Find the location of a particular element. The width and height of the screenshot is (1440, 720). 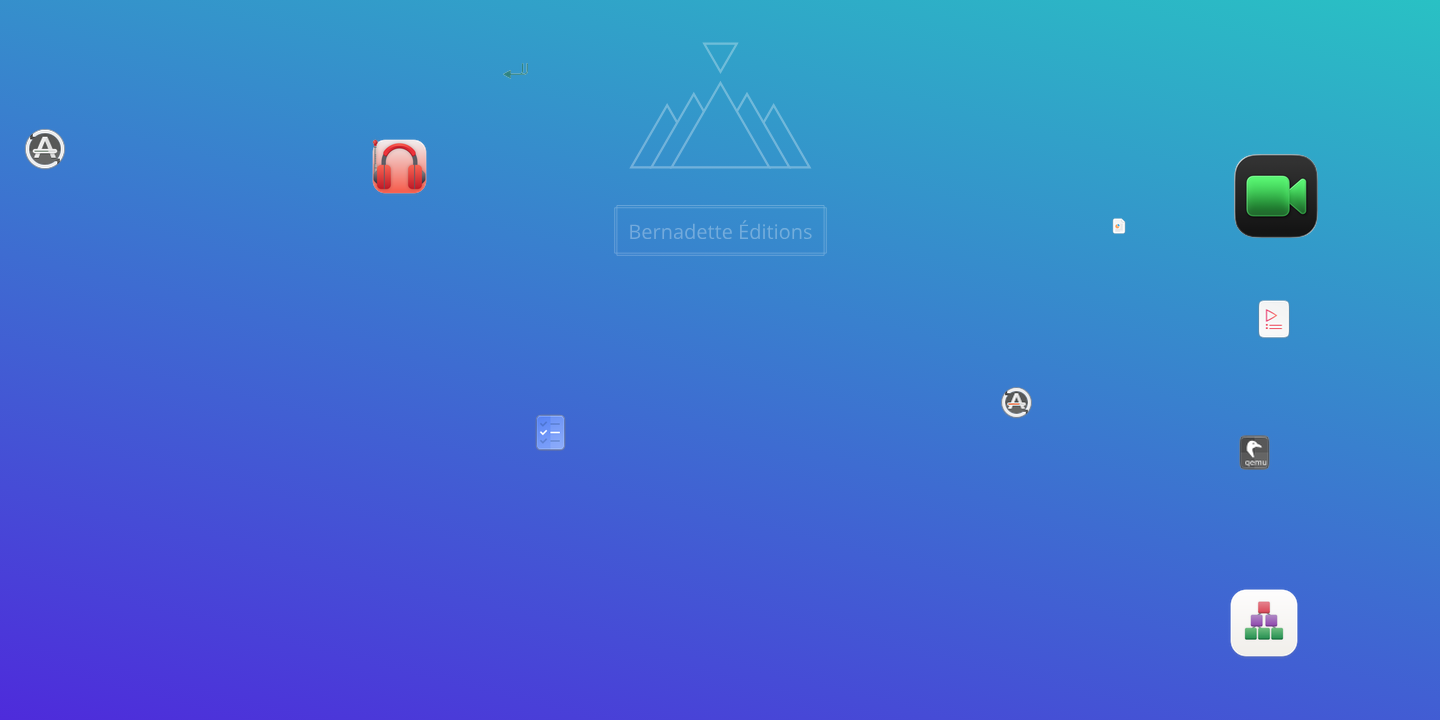

open a presentation file is located at coordinates (1119, 226).